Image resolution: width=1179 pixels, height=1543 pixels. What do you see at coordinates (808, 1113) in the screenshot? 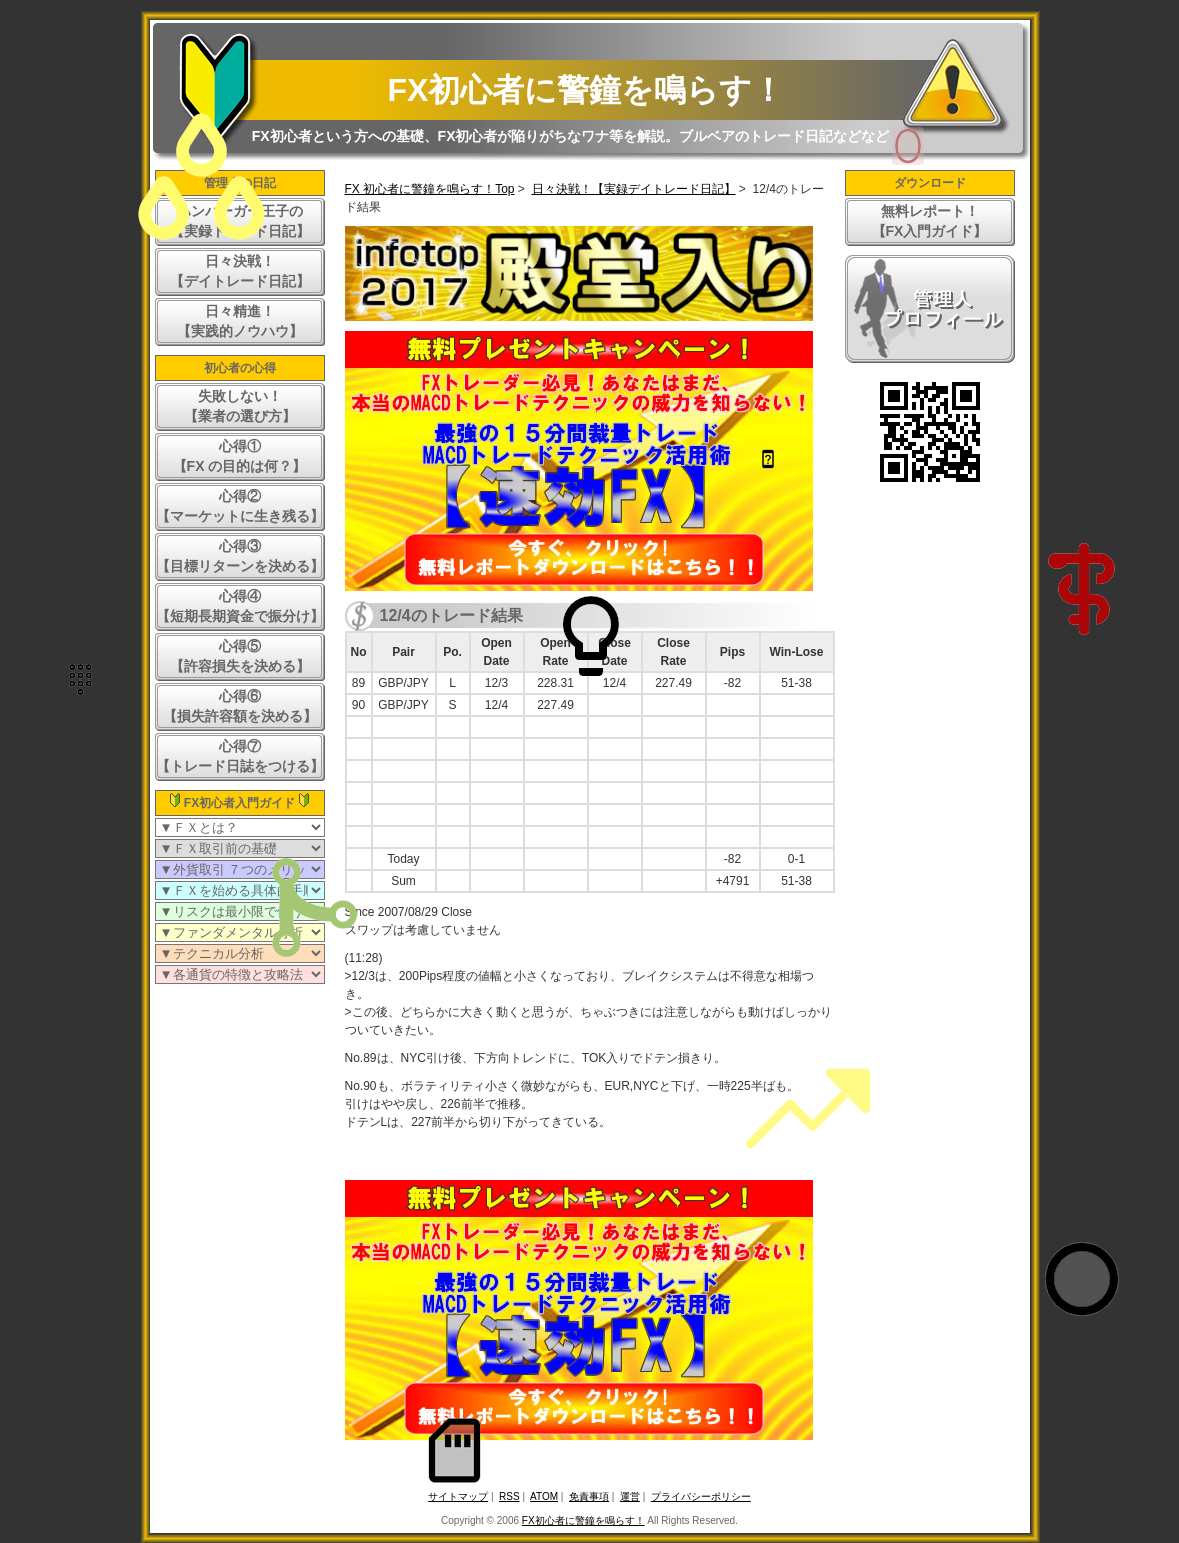
I see `view trending or popular content` at bounding box center [808, 1113].